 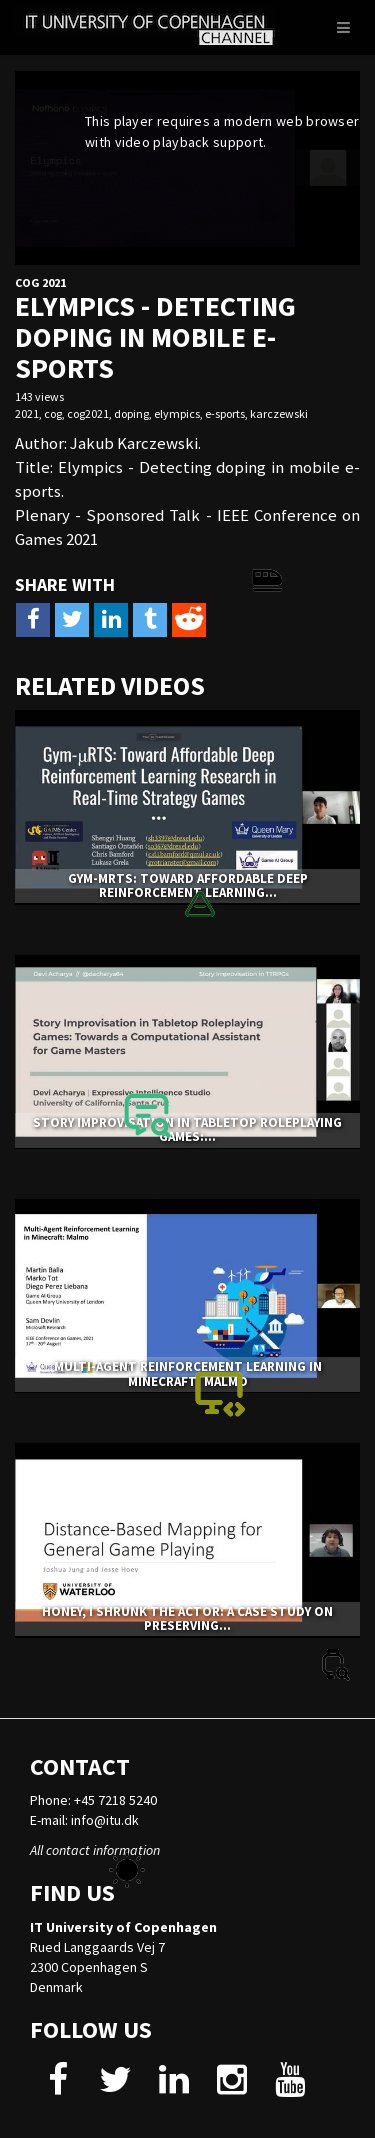 I want to click on view train schedules or rail services, so click(x=267, y=579).